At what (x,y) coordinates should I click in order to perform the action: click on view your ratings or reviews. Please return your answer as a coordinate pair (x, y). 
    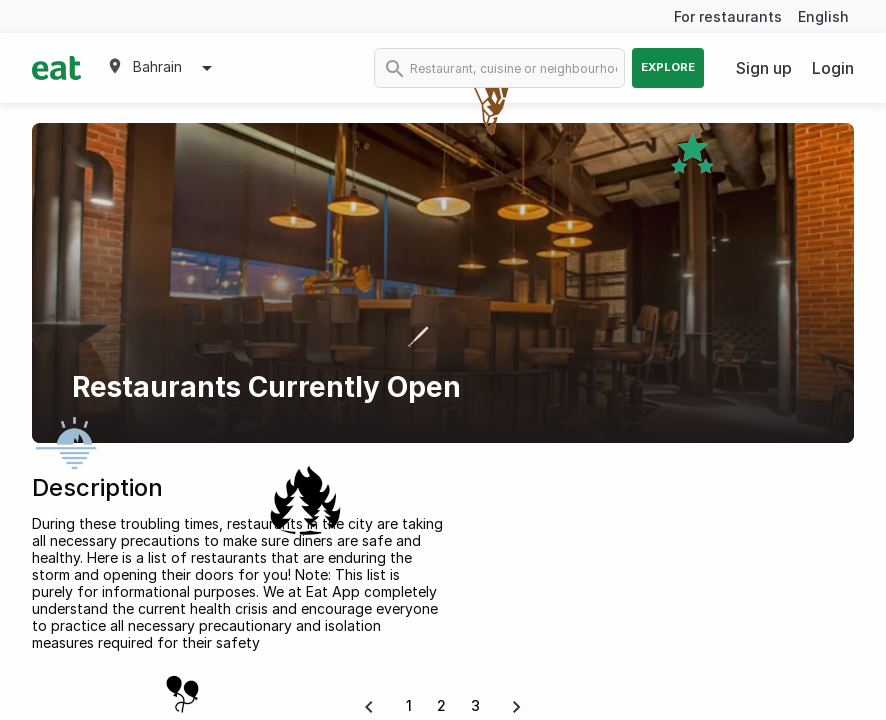
    Looking at the image, I should click on (692, 153).